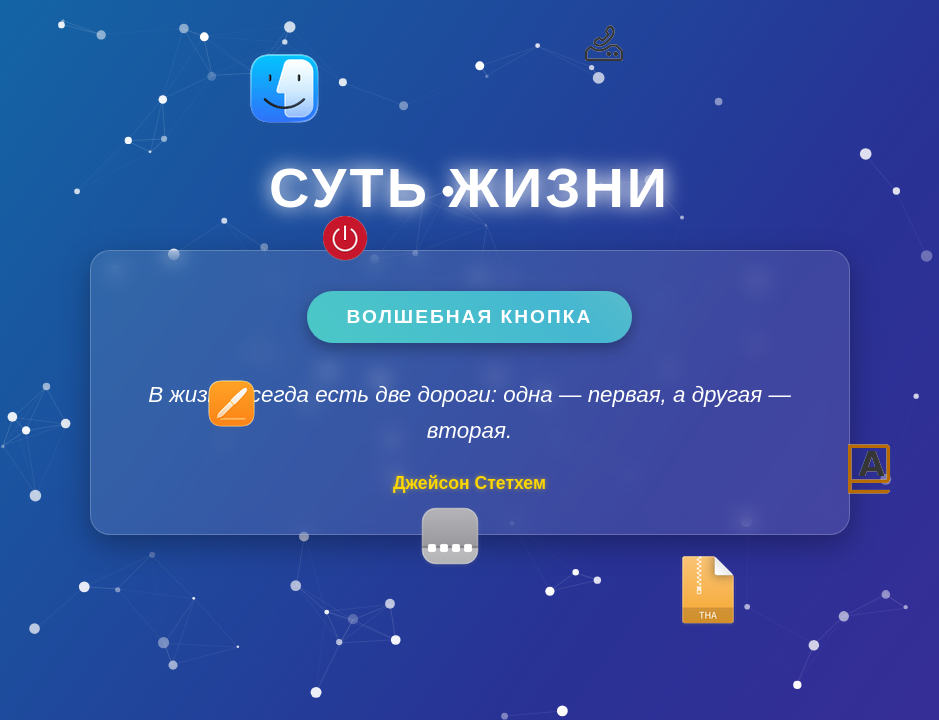 This screenshot has height=720, width=939. What do you see at coordinates (869, 469) in the screenshot?
I see `open the dictionary app` at bounding box center [869, 469].